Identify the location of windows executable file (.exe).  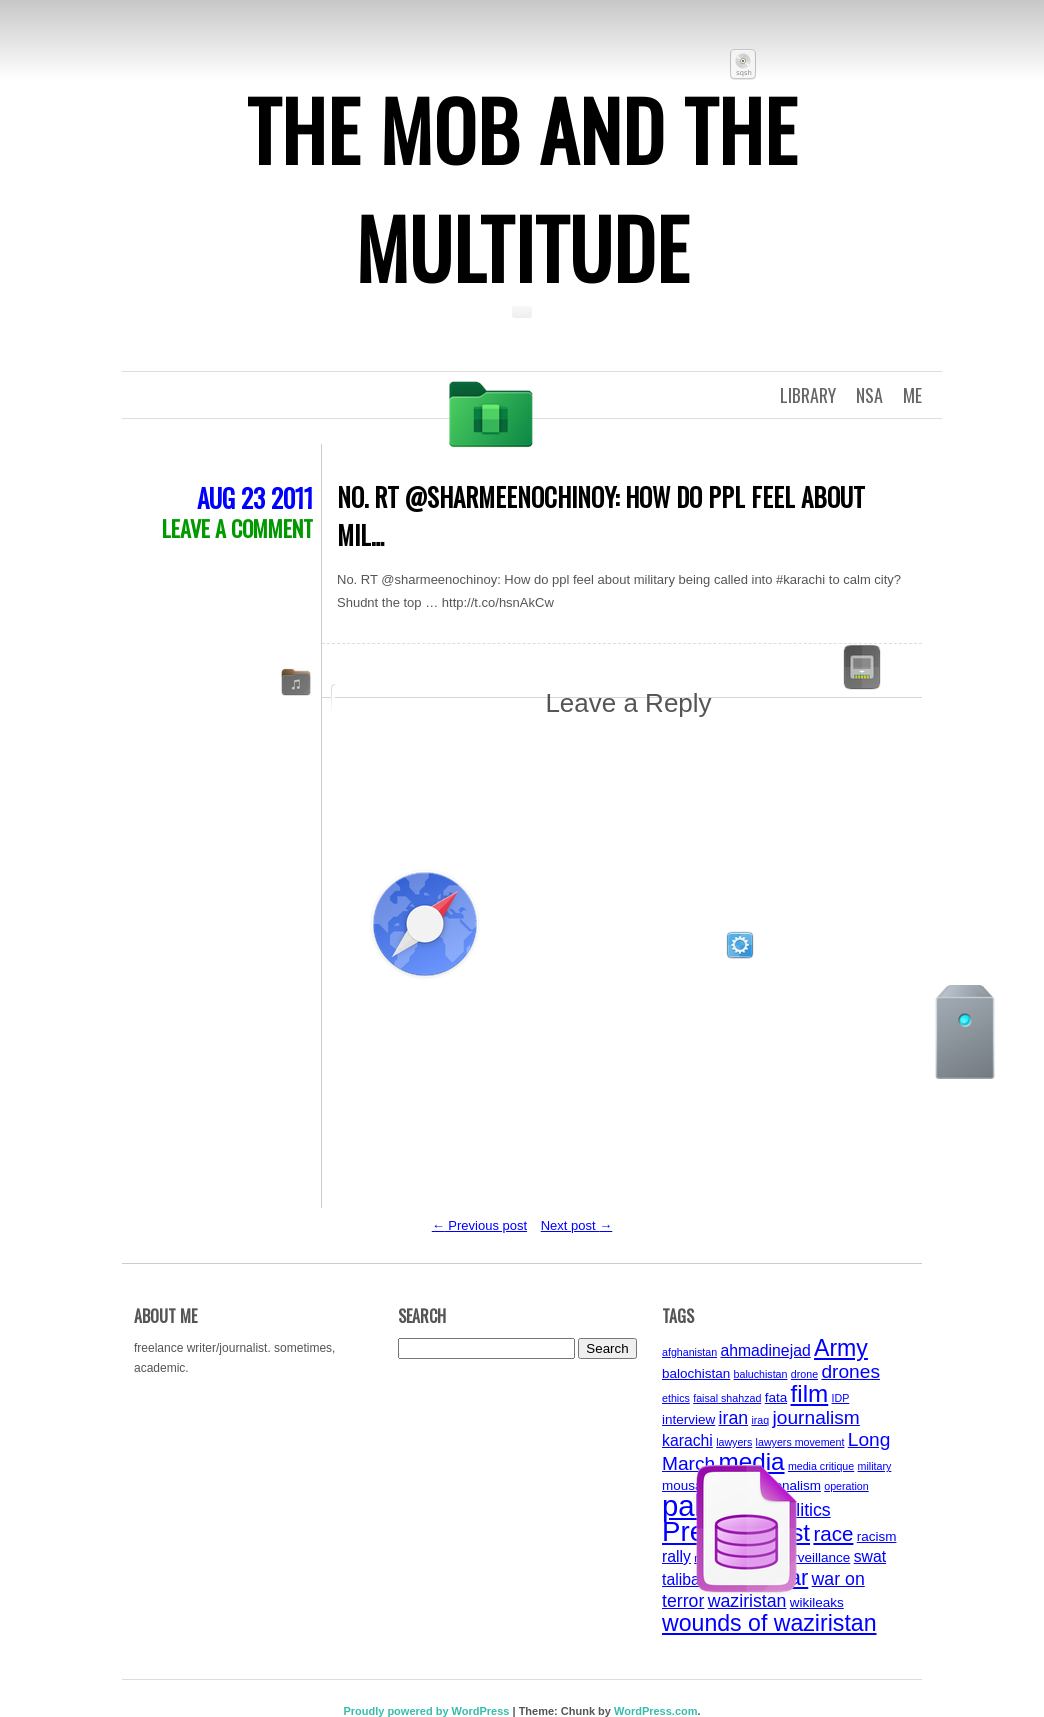
(740, 945).